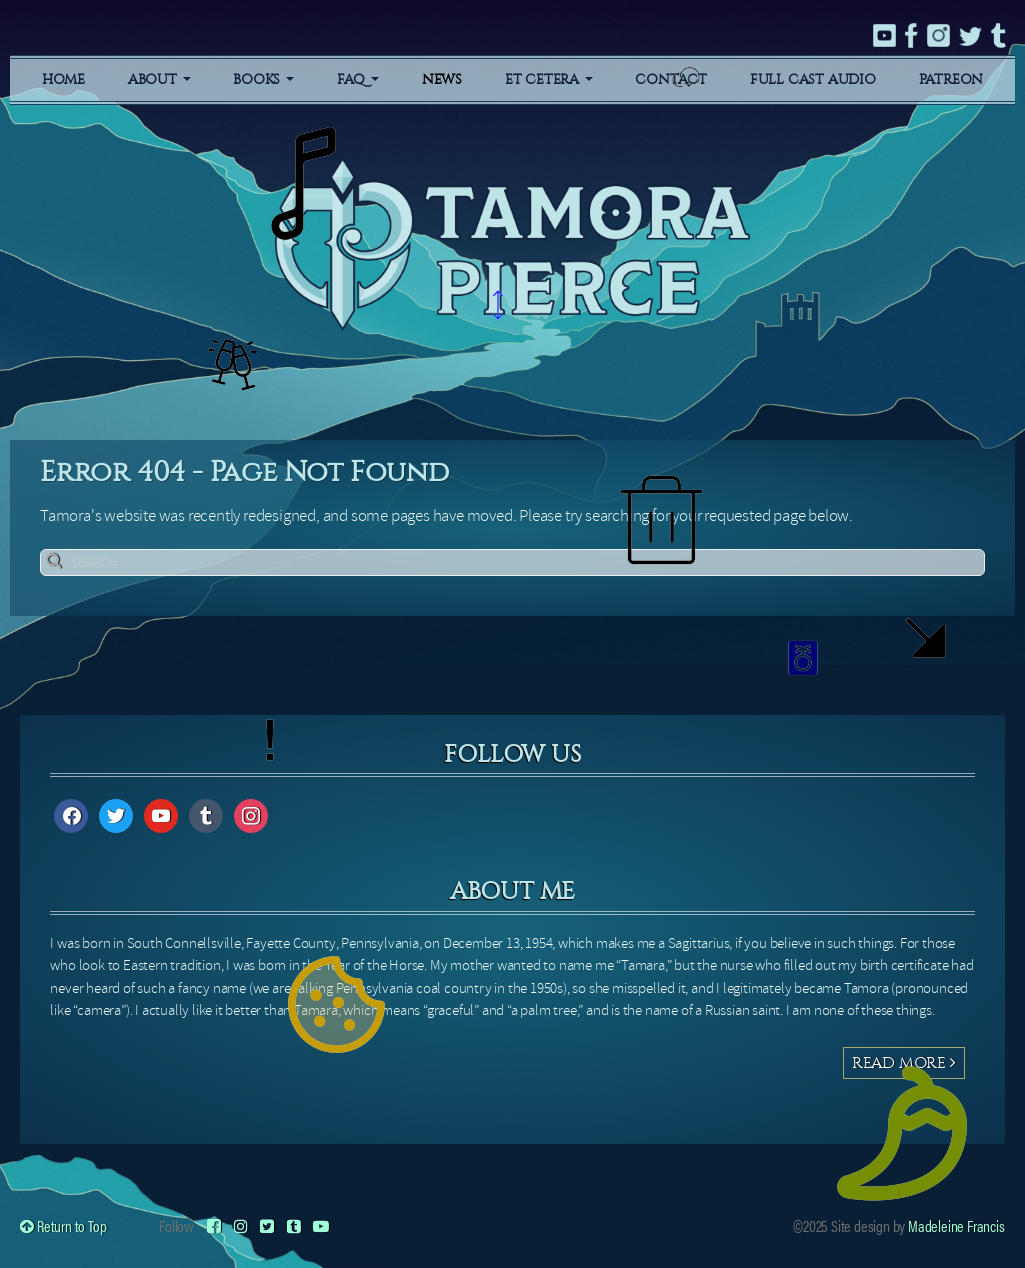 The image size is (1025, 1268). What do you see at coordinates (498, 305) in the screenshot?
I see `adjust height or vertical size` at bounding box center [498, 305].